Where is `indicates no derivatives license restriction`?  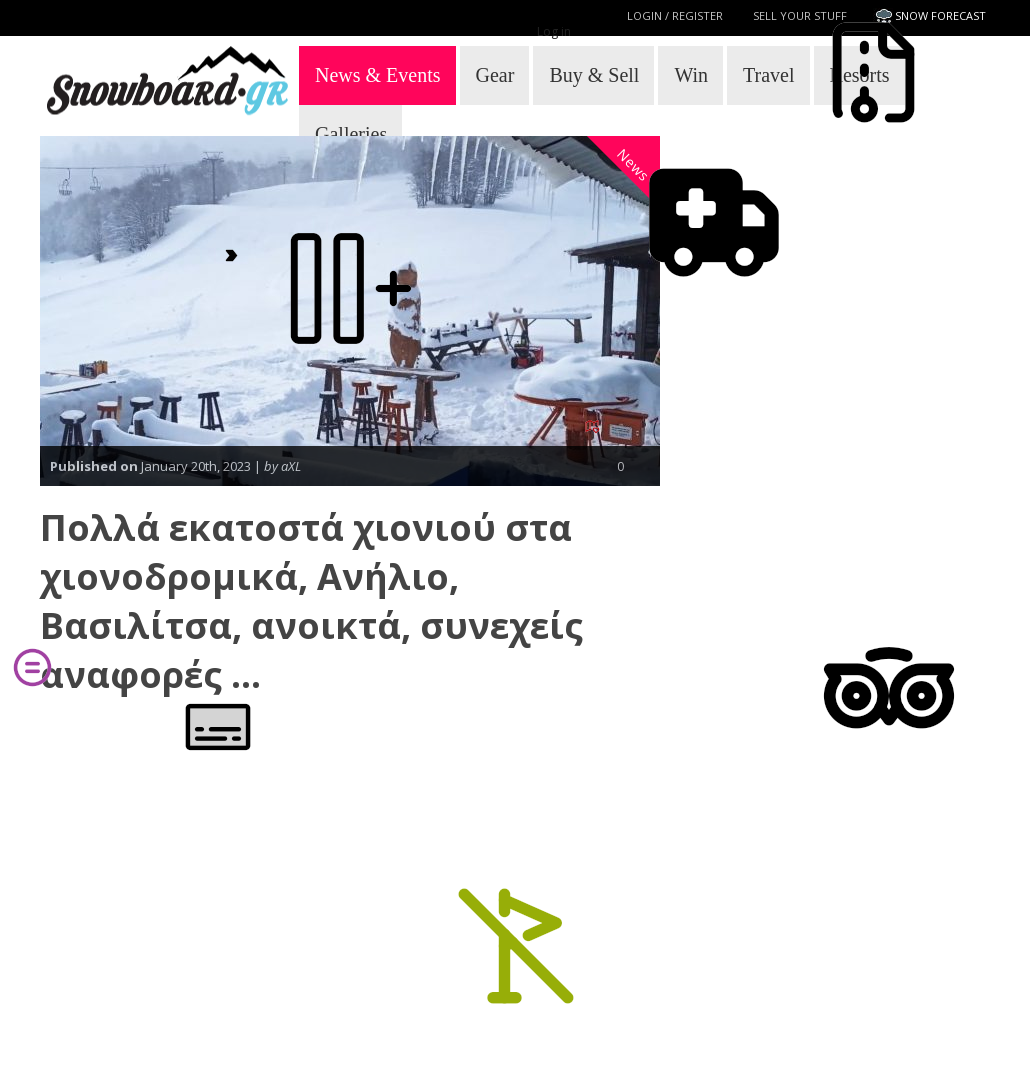 indicates no derivatives license restriction is located at coordinates (32, 667).